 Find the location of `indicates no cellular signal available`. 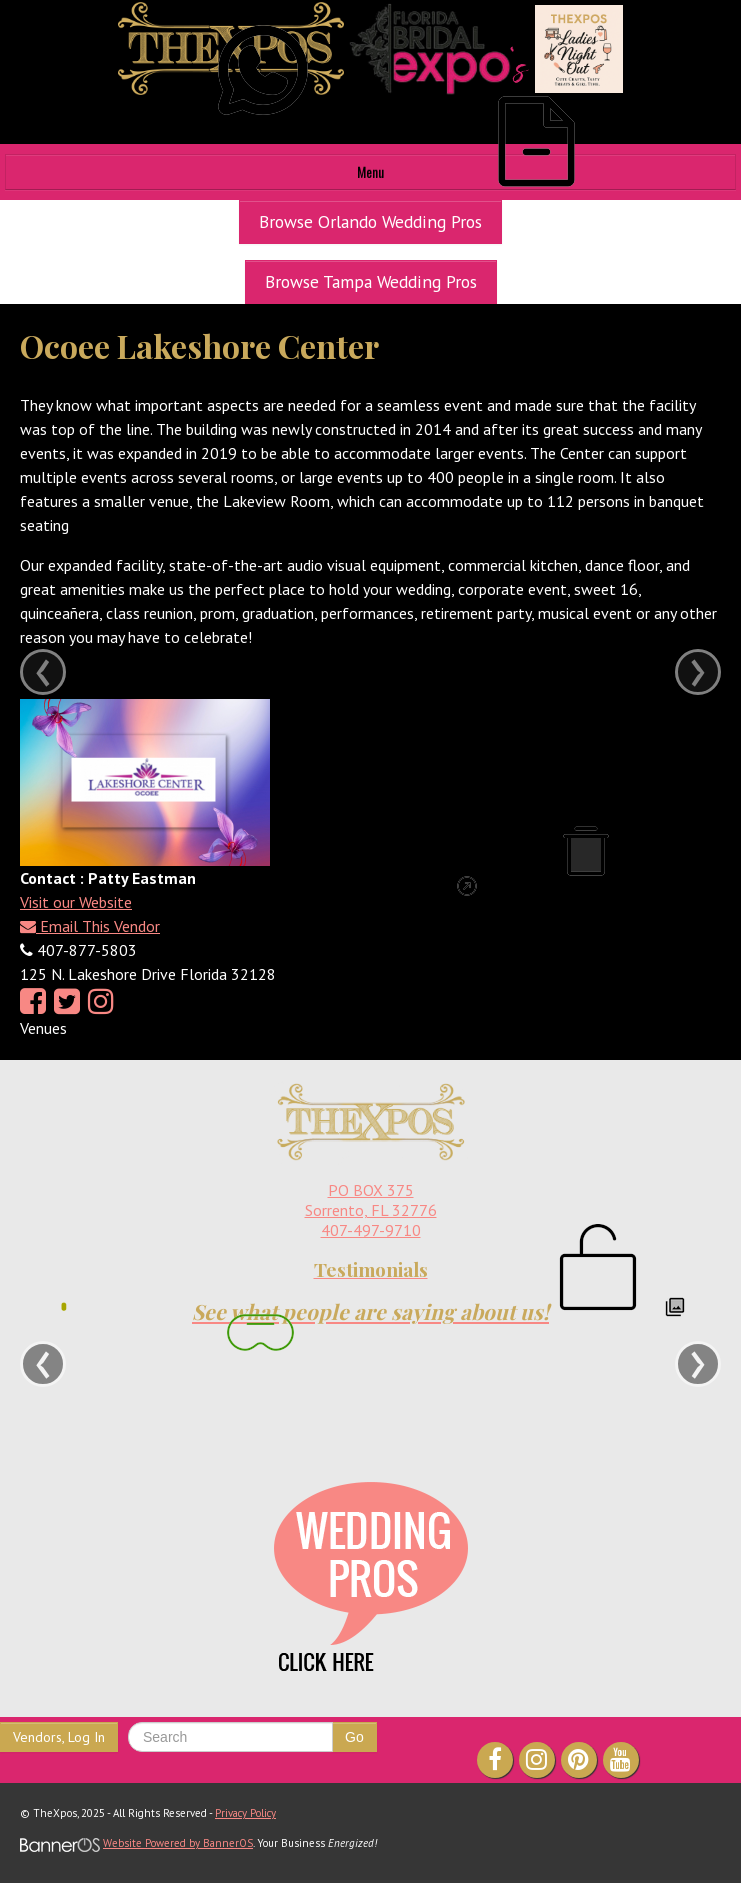

indicates no cellular signal available is located at coordinates (101, 1278).